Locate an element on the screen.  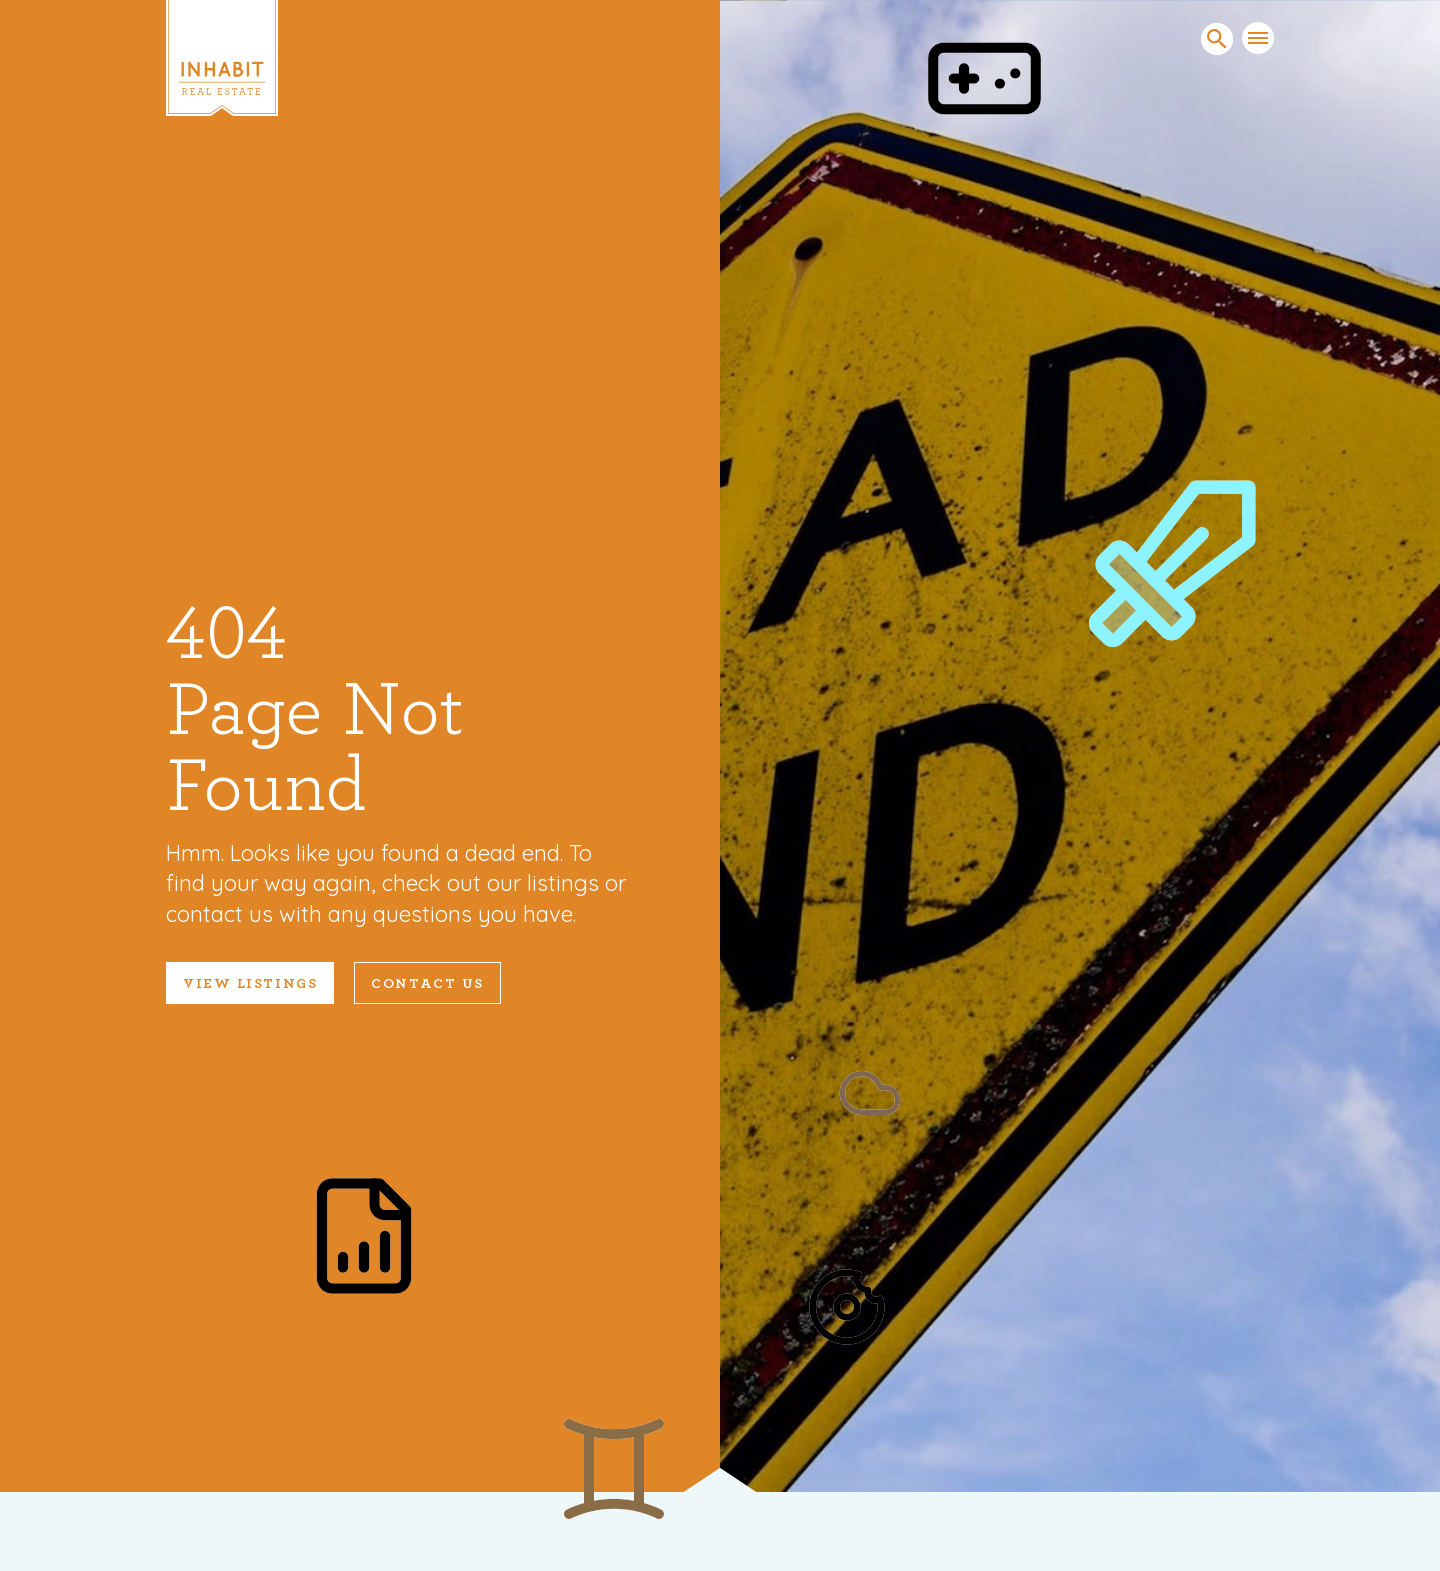
access gaming features or settings is located at coordinates (984, 78).